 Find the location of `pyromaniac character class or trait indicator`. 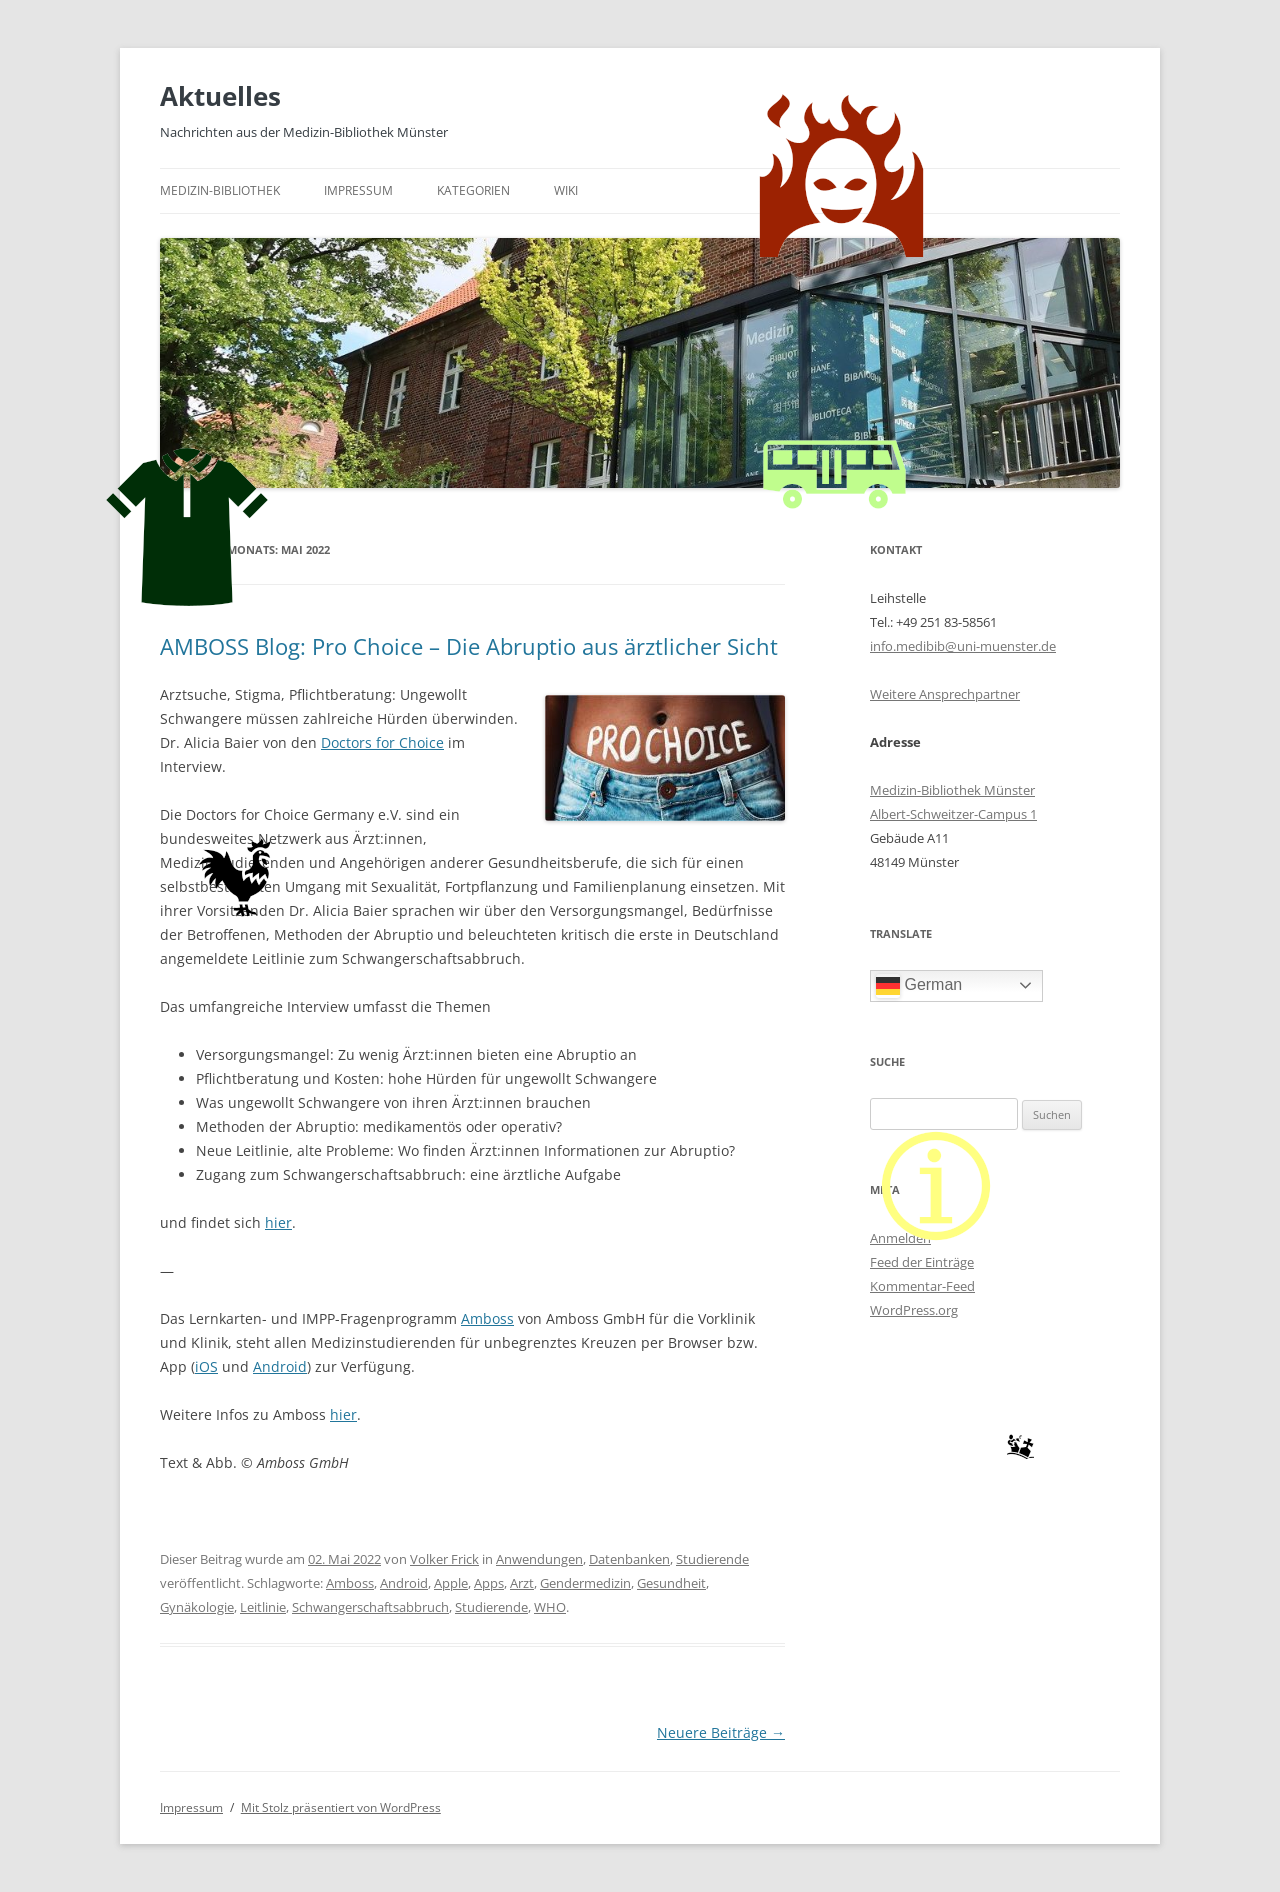

pyromaniac character class or trait indicator is located at coordinates (841, 175).